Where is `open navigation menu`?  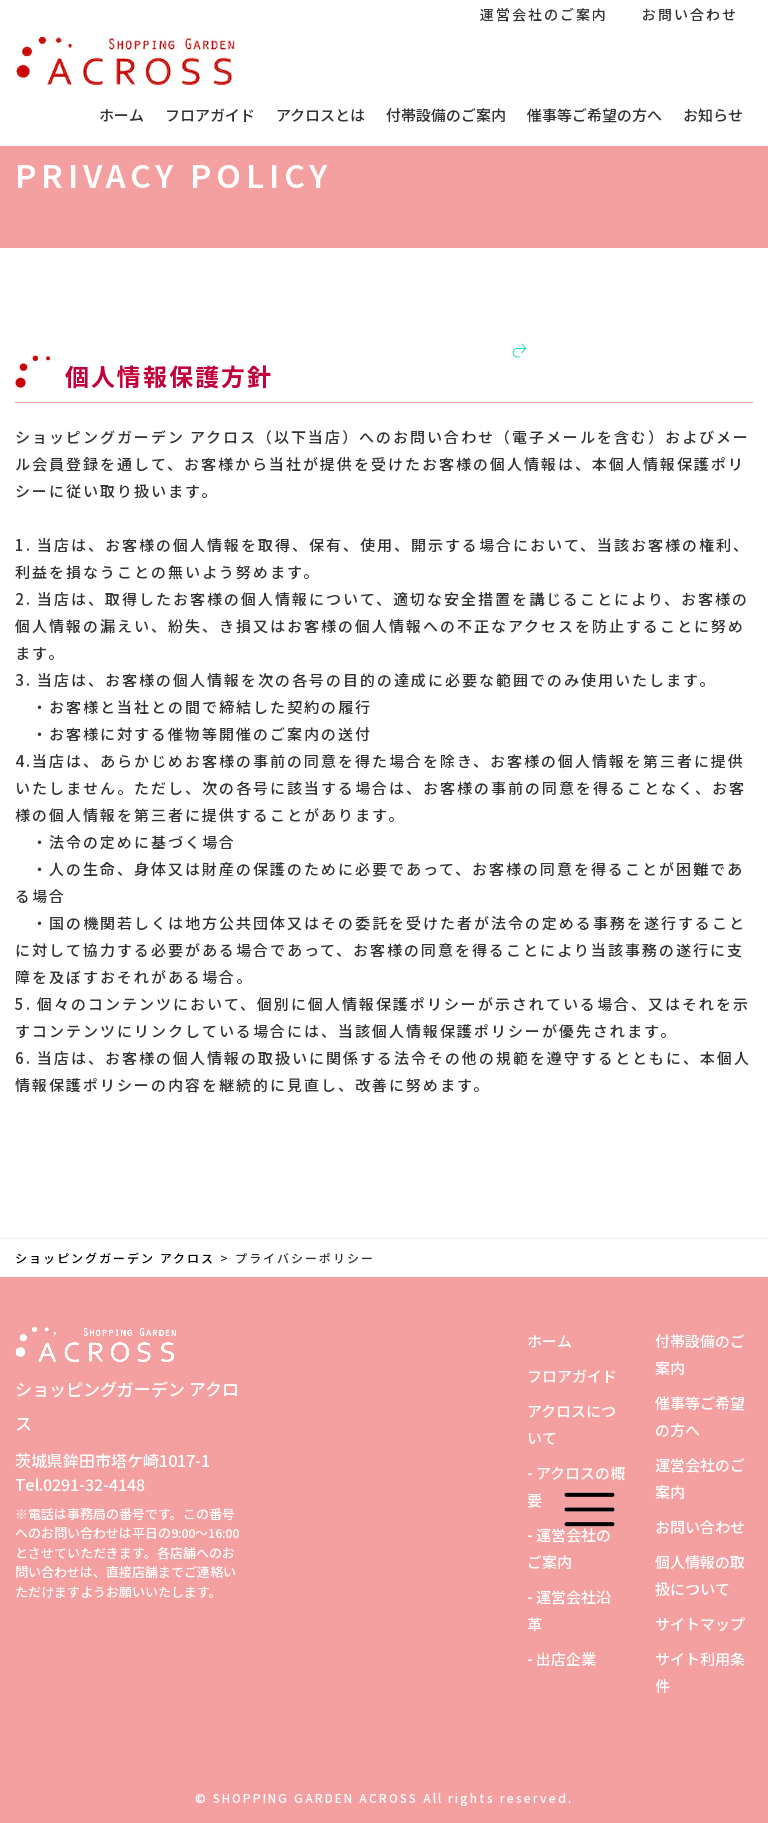
open navigation menu is located at coordinates (589, 1509).